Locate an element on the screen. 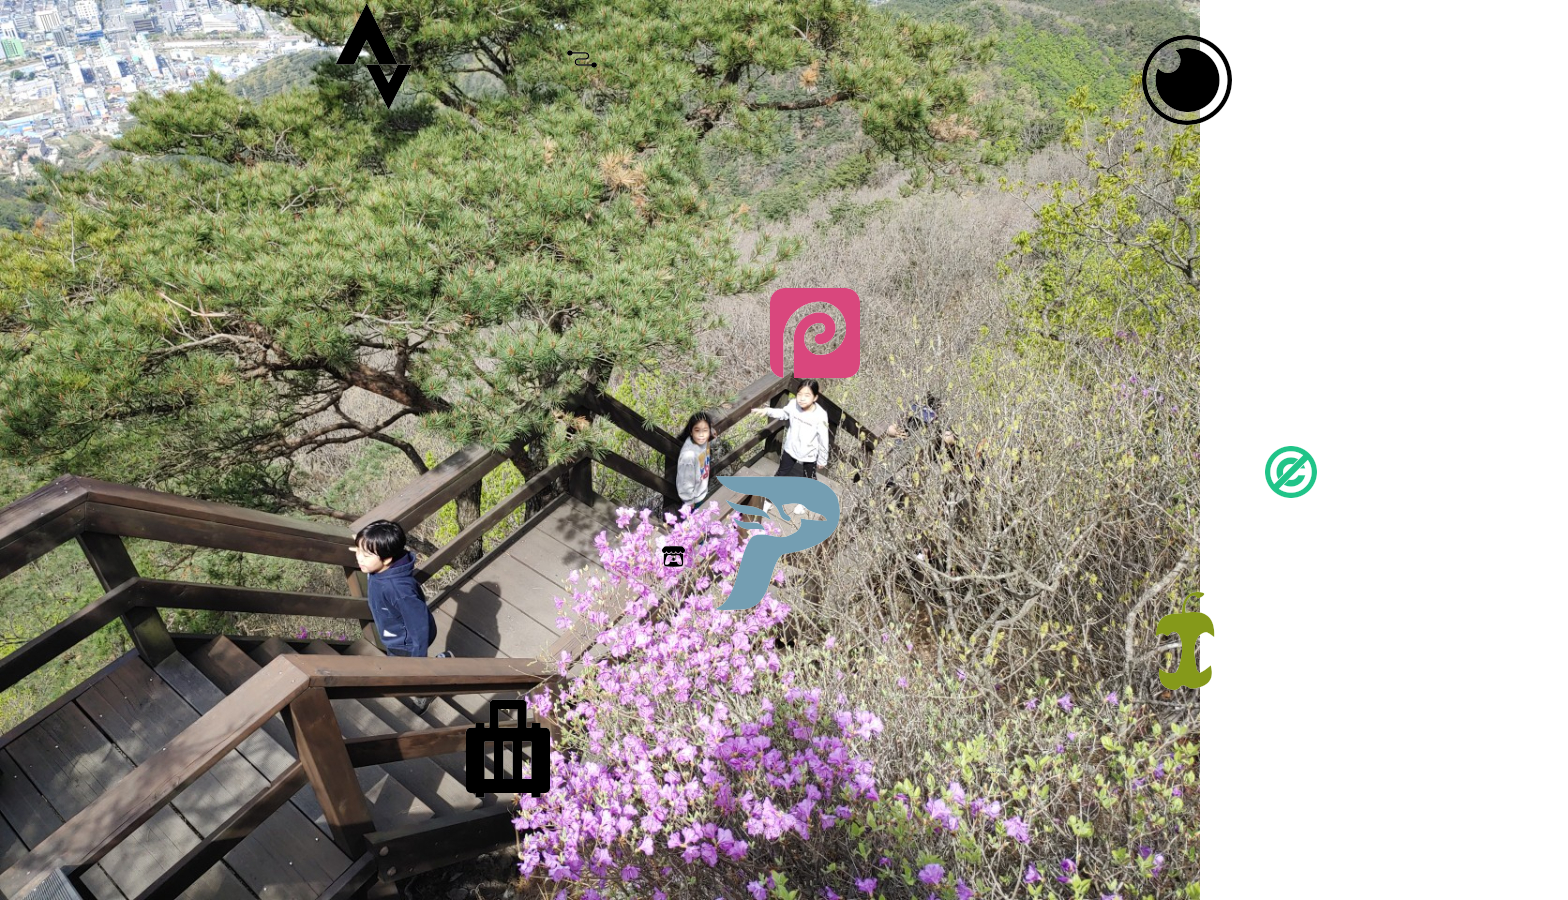 This screenshot has height=900, width=1568. pelican static site generator logo is located at coordinates (778, 543).